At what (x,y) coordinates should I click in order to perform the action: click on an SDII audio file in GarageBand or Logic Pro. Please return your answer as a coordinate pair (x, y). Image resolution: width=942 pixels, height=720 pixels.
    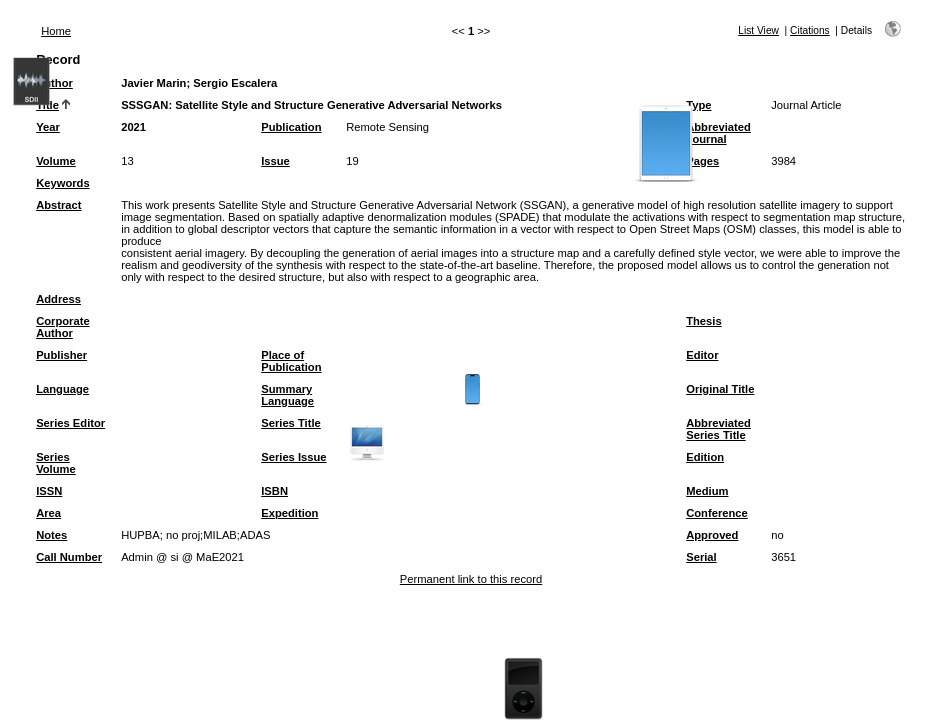
    Looking at the image, I should click on (31, 82).